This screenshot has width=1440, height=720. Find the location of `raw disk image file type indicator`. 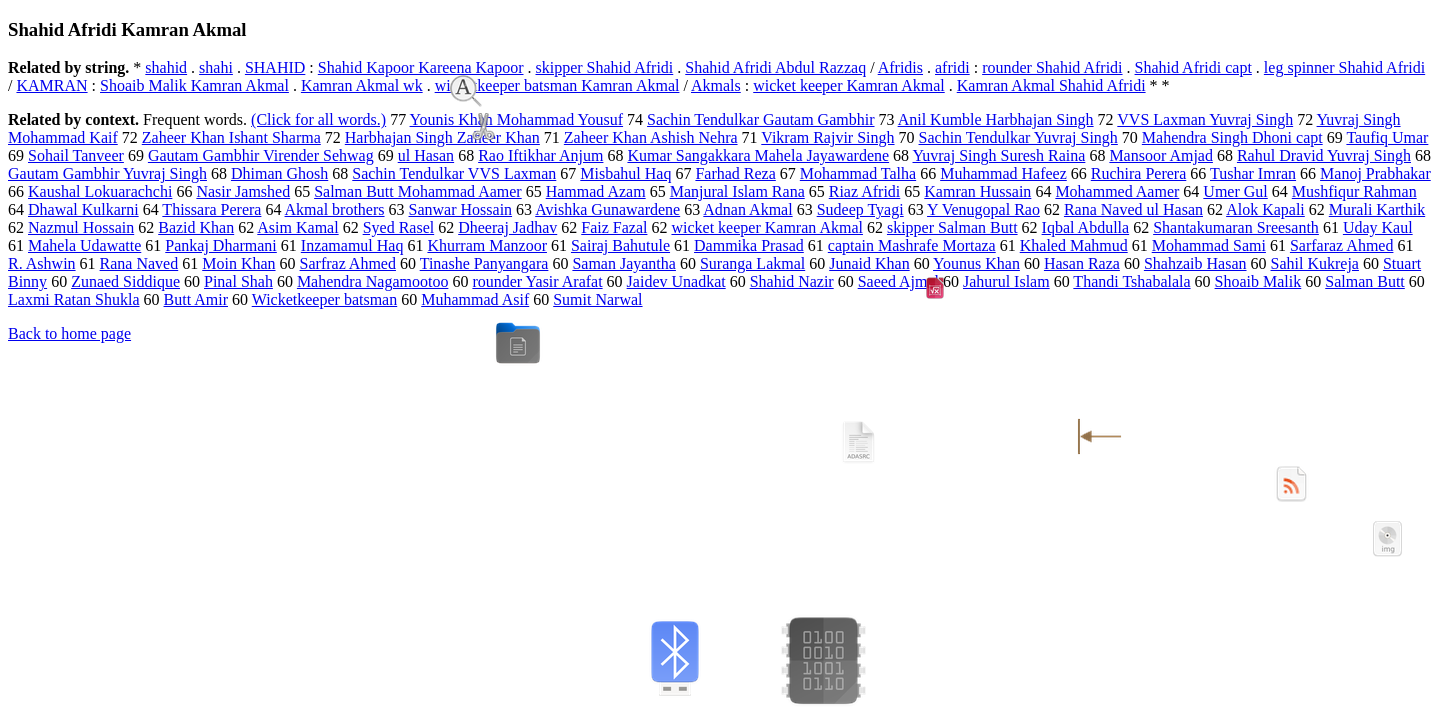

raw disk image file type indicator is located at coordinates (1387, 538).